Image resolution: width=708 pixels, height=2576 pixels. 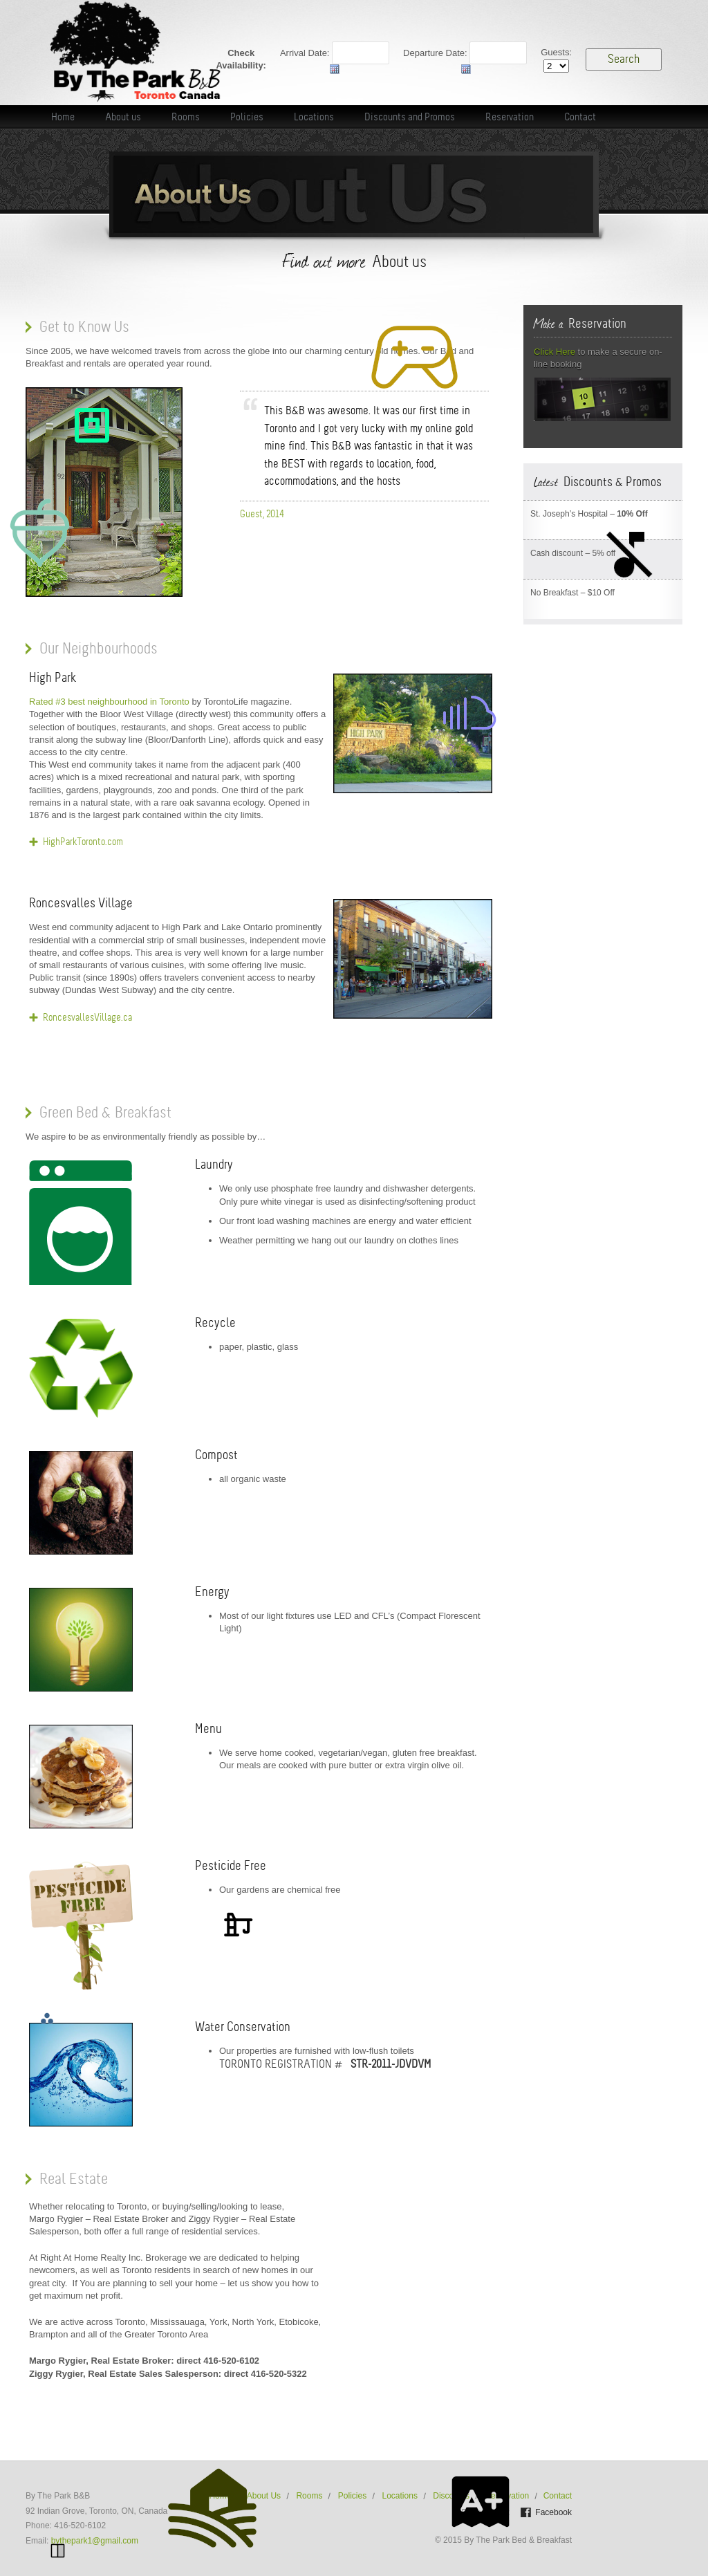 What do you see at coordinates (481, 2501) in the screenshot?
I see `view exam or test results` at bounding box center [481, 2501].